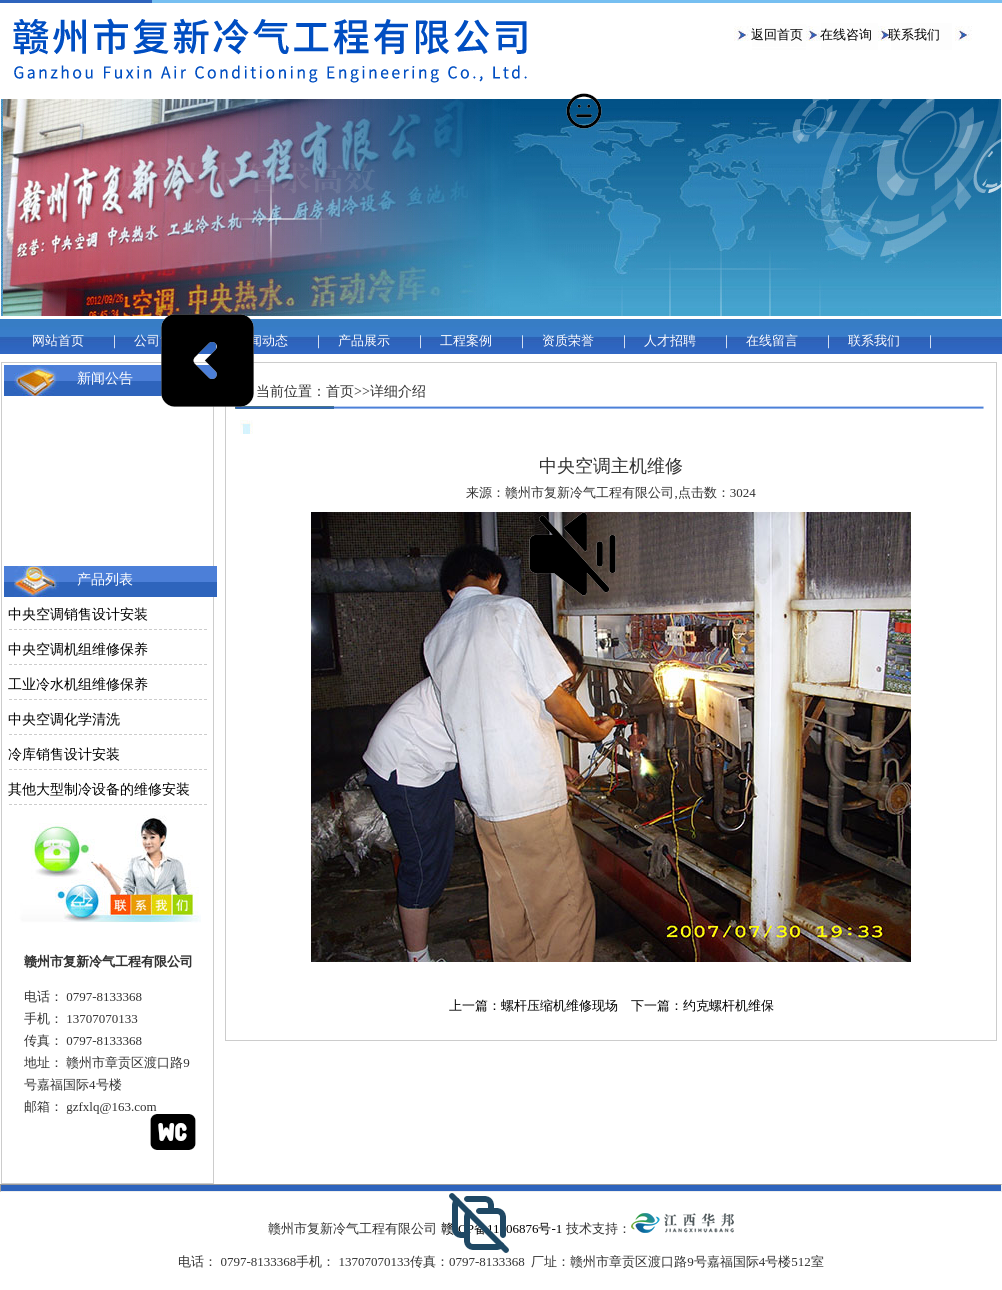 The image size is (1002, 1290). I want to click on copy function disabled or unavailable, so click(479, 1223).